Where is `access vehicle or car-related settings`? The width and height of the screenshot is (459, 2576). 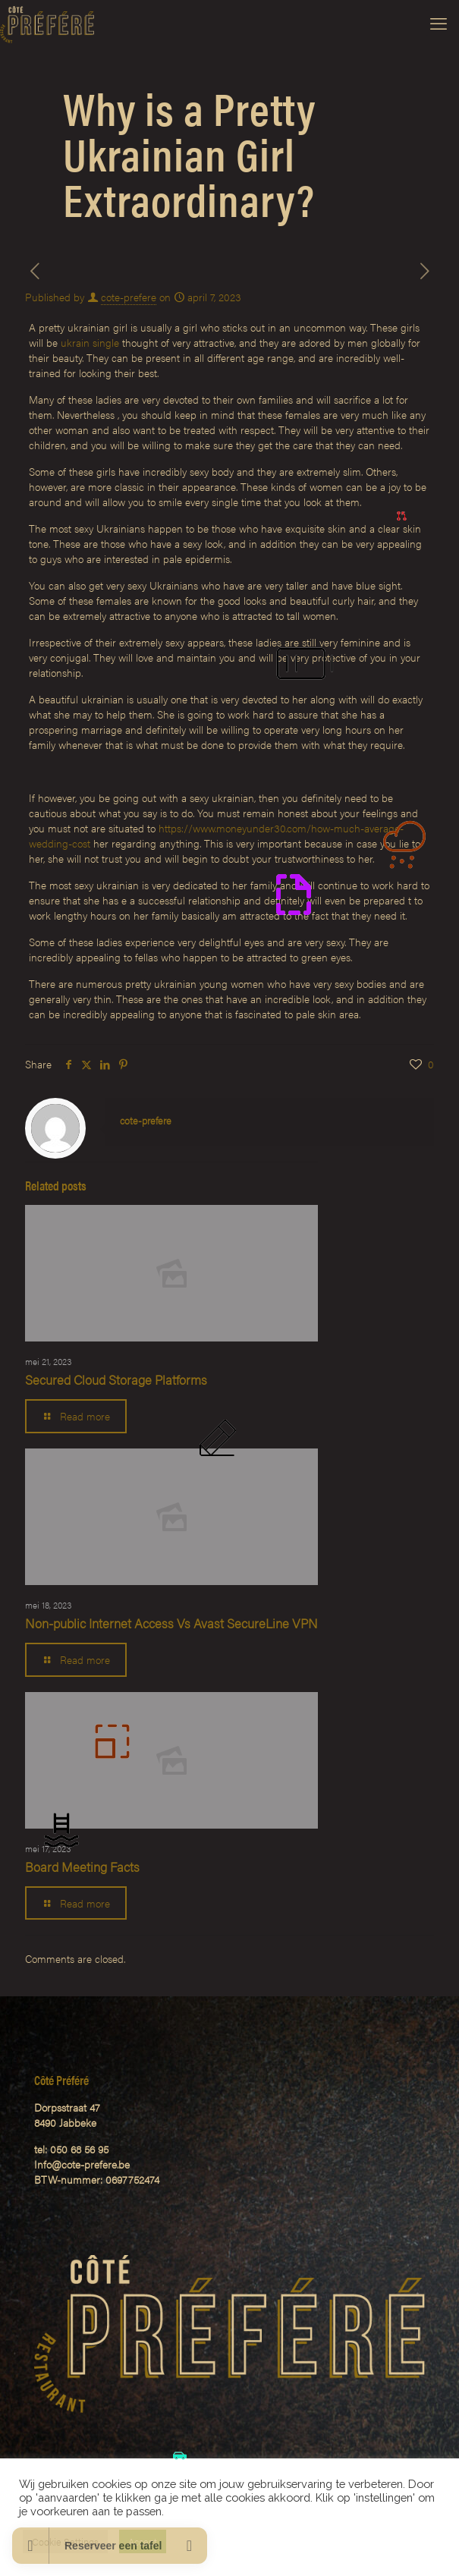
access vehicle or car-related settings is located at coordinates (180, 2455).